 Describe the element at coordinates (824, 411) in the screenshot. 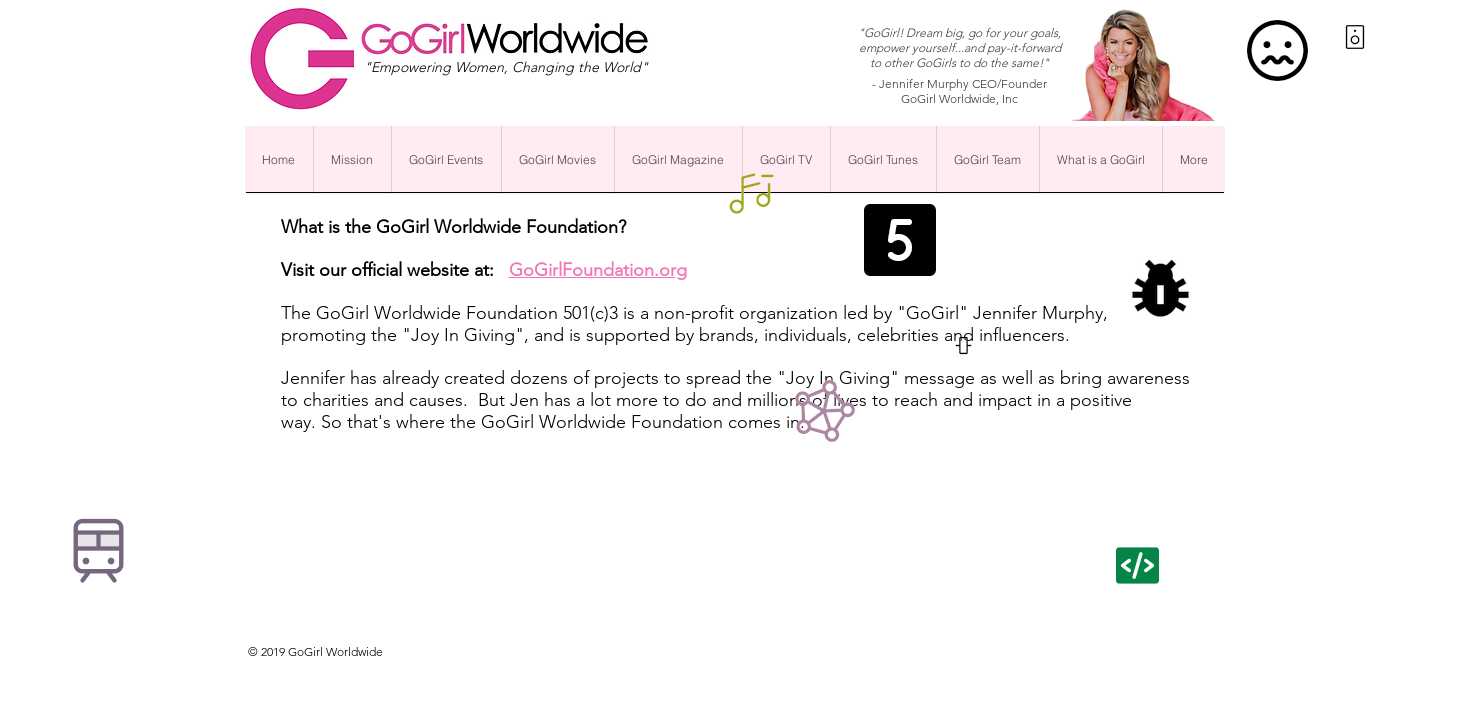

I see `connect to the fediverse network` at that location.